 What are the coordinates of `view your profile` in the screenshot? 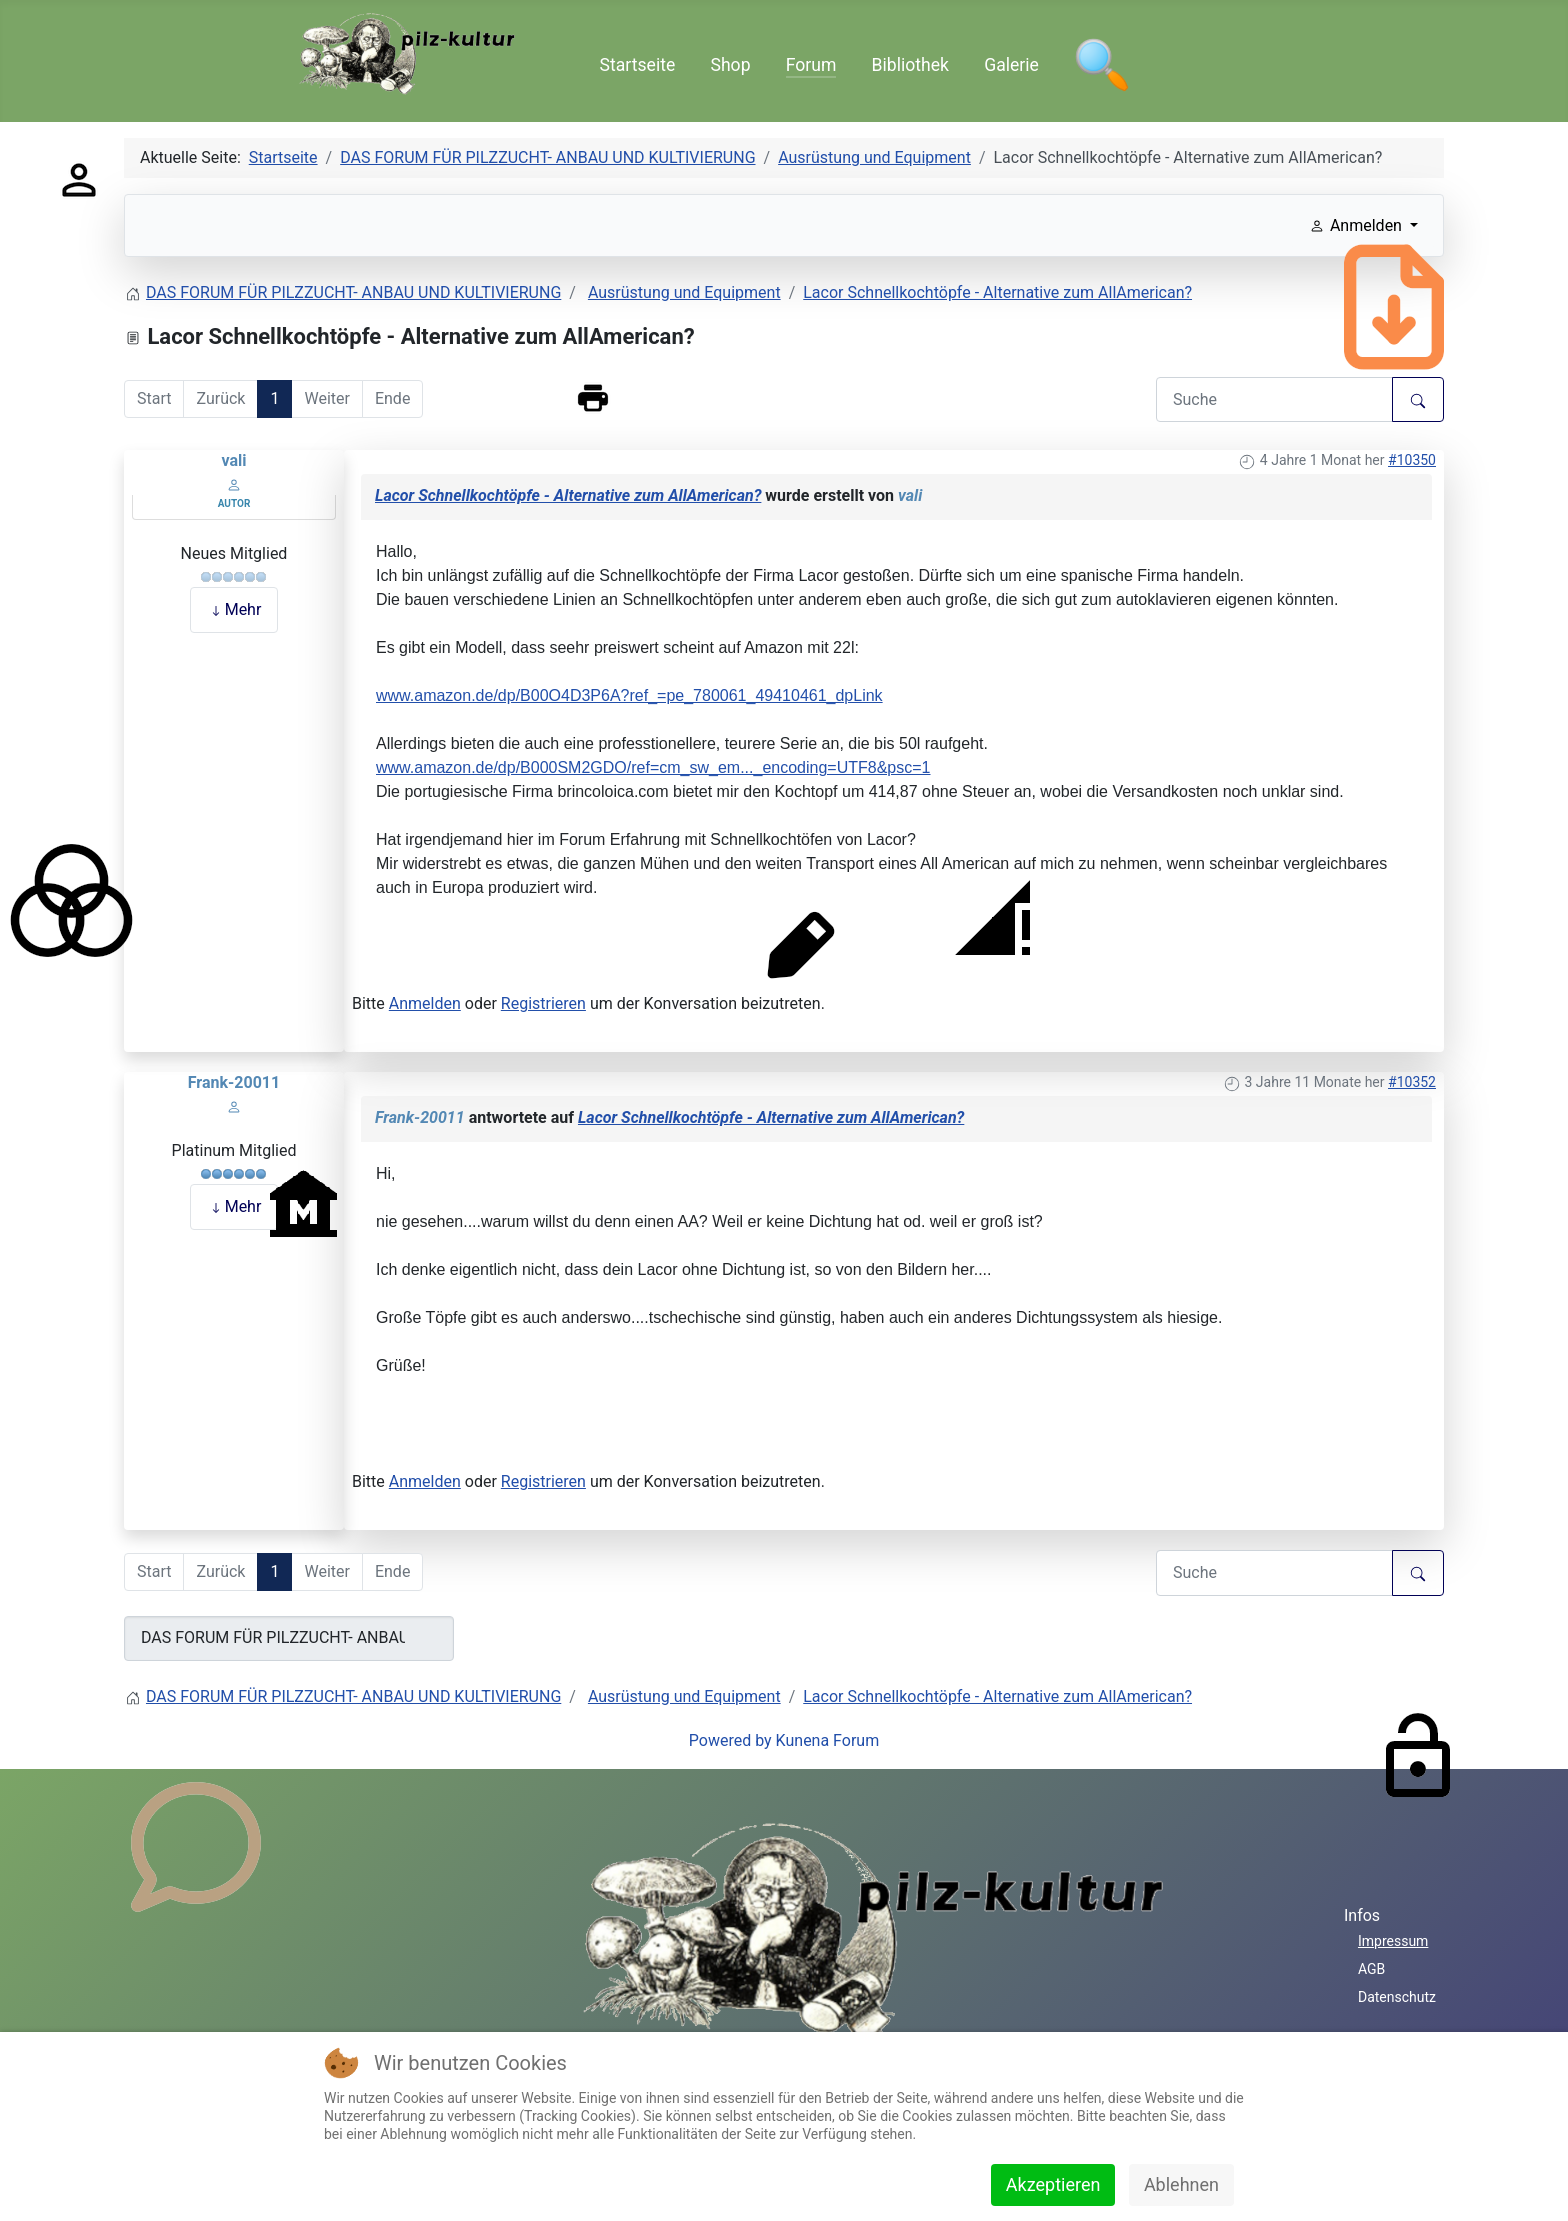 It's located at (79, 180).